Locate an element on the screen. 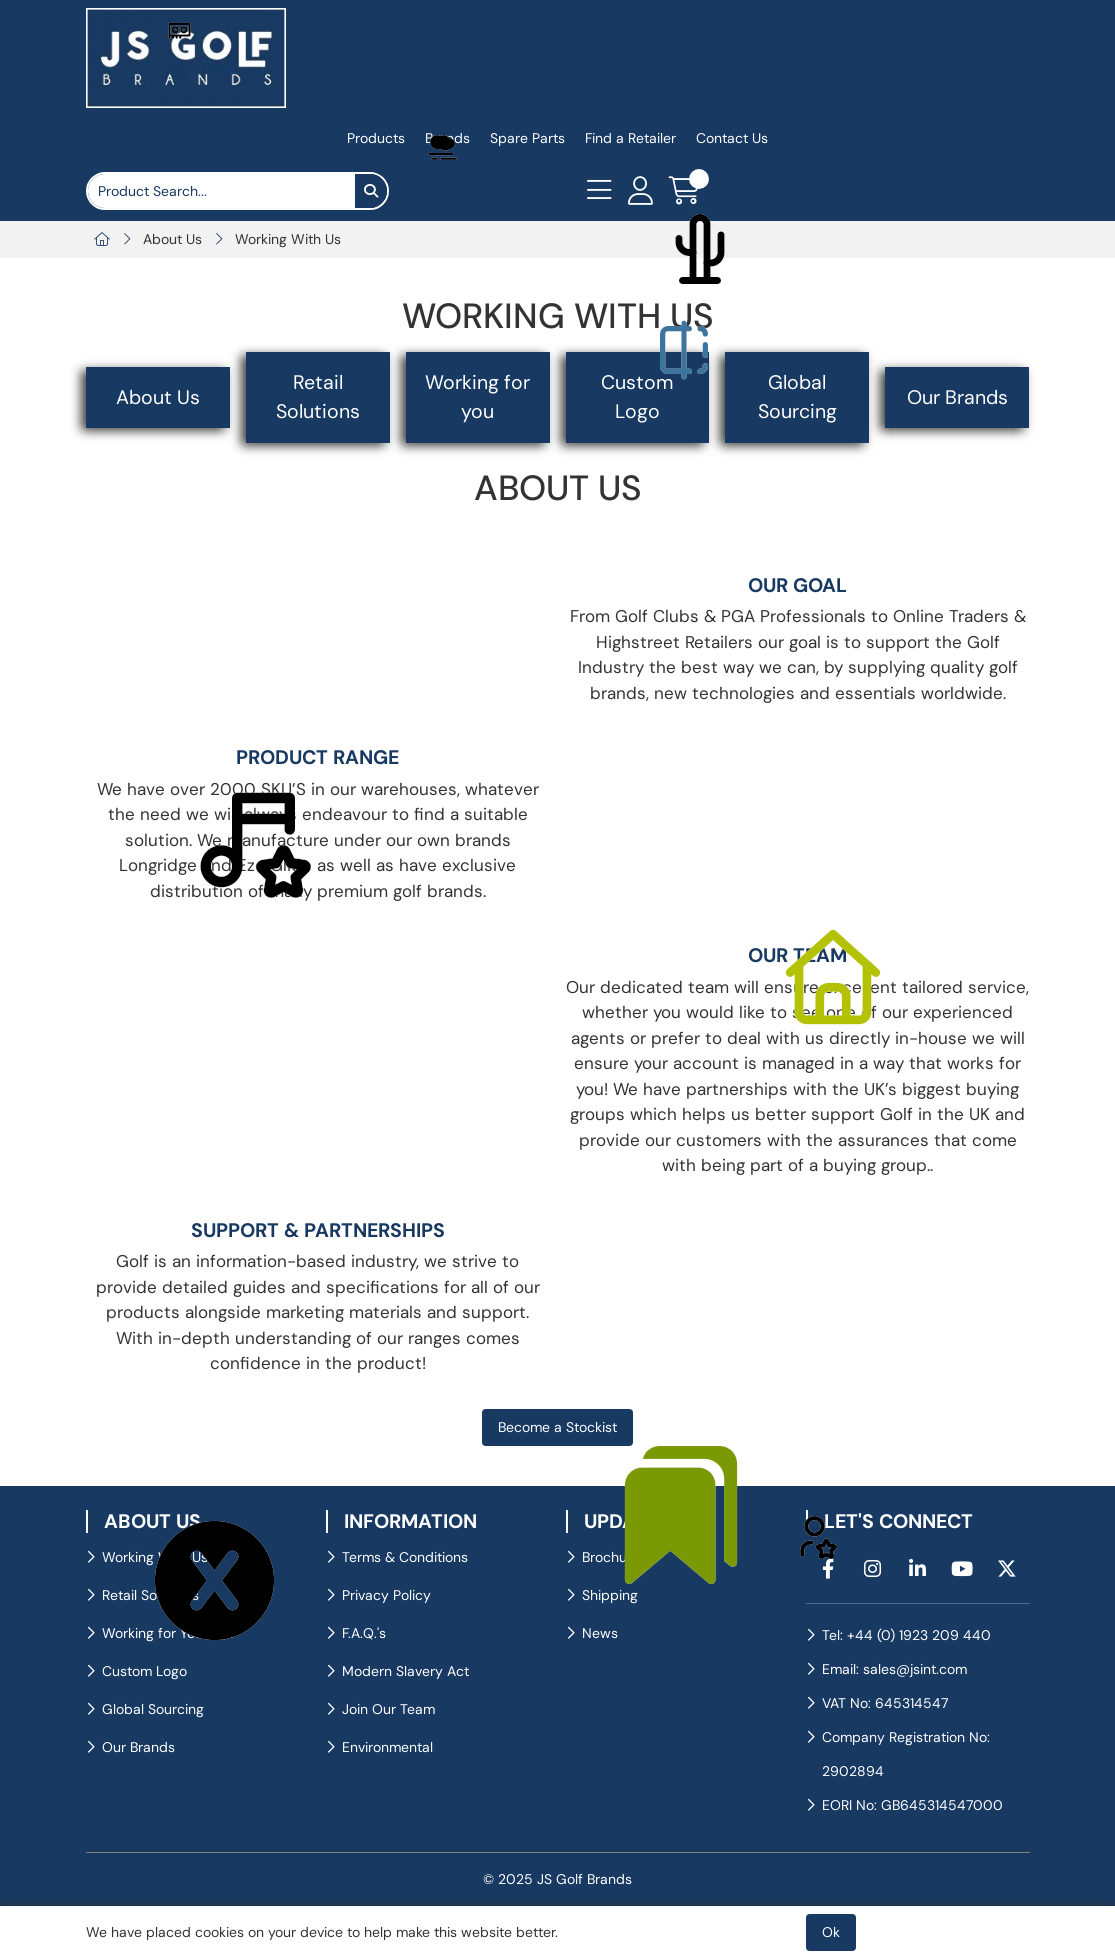 The width and height of the screenshot is (1115, 1959). view your saved bookmarks is located at coordinates (681, 1515).